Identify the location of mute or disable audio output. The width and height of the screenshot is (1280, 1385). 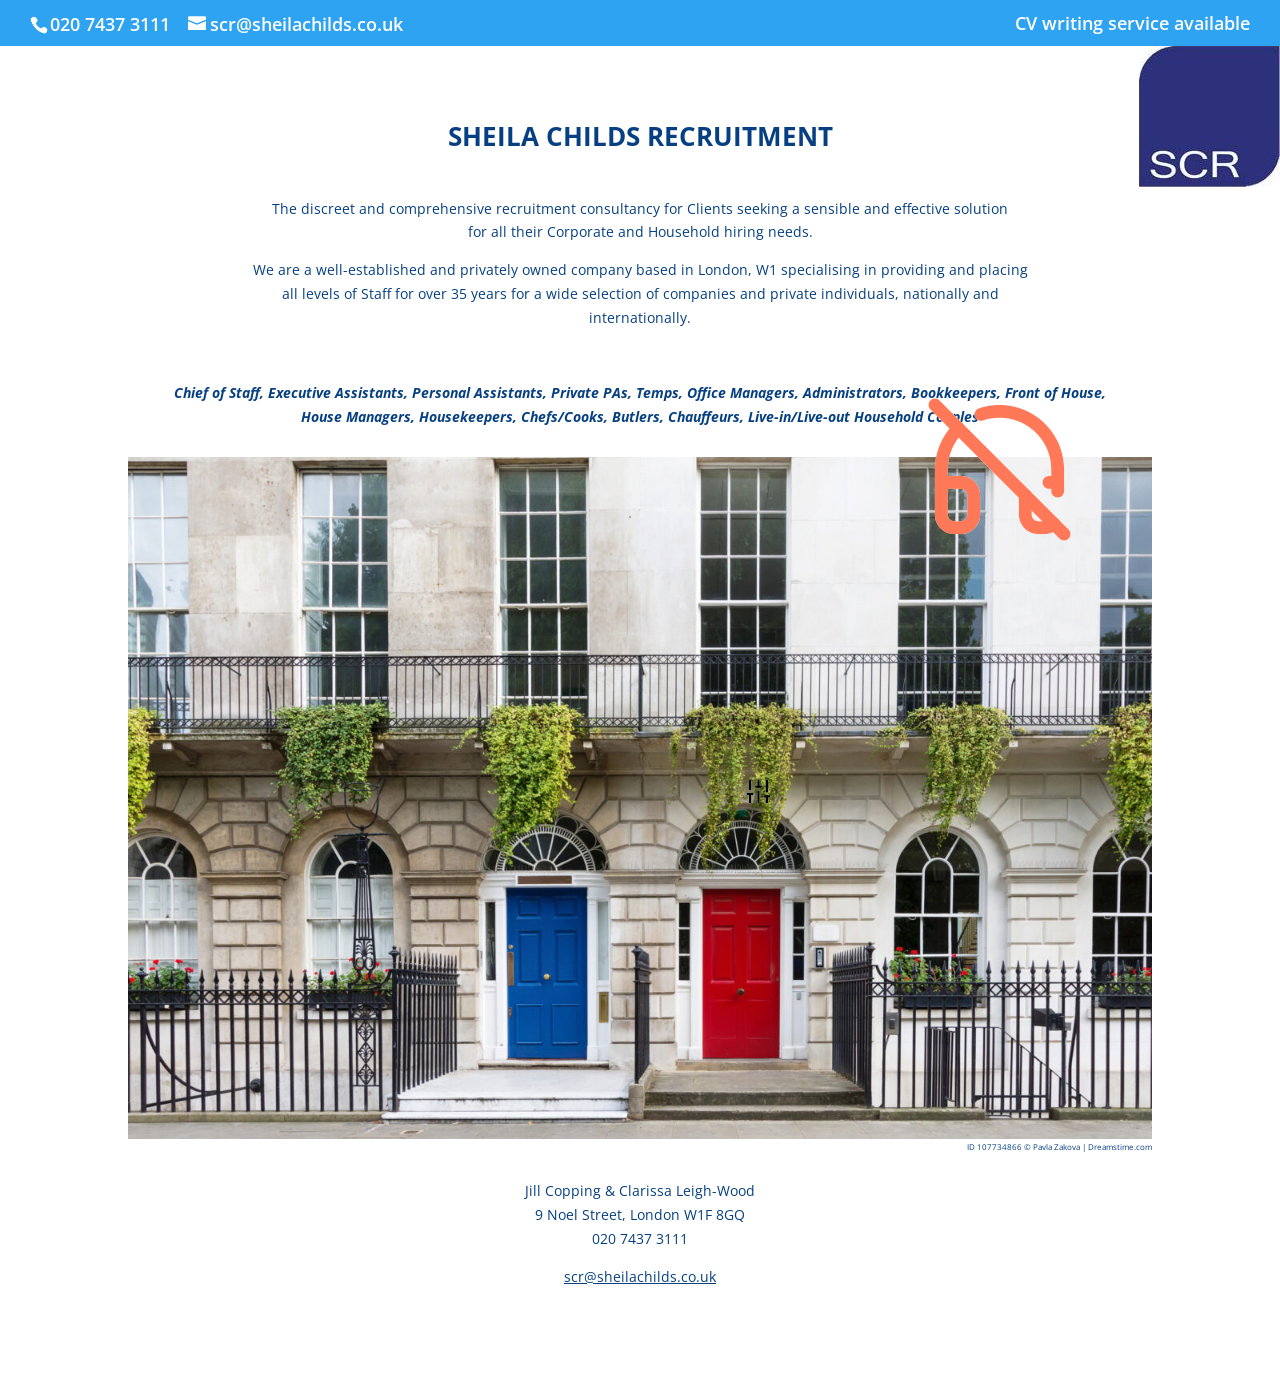
(999, 469).